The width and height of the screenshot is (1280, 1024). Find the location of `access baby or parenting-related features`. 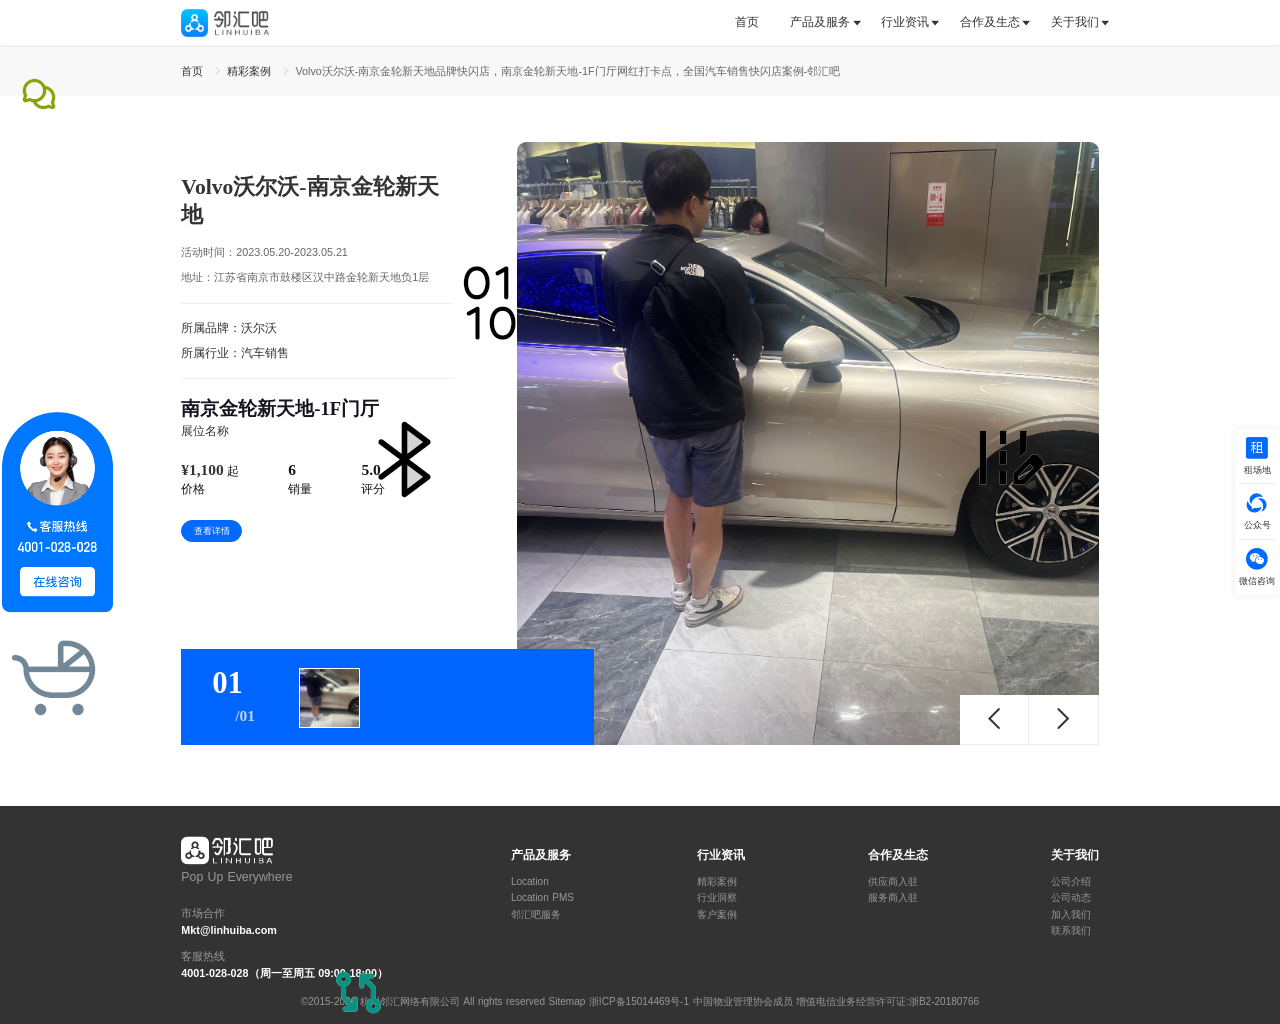

access baby or parenting-related features is located at coordinates (55, 675).